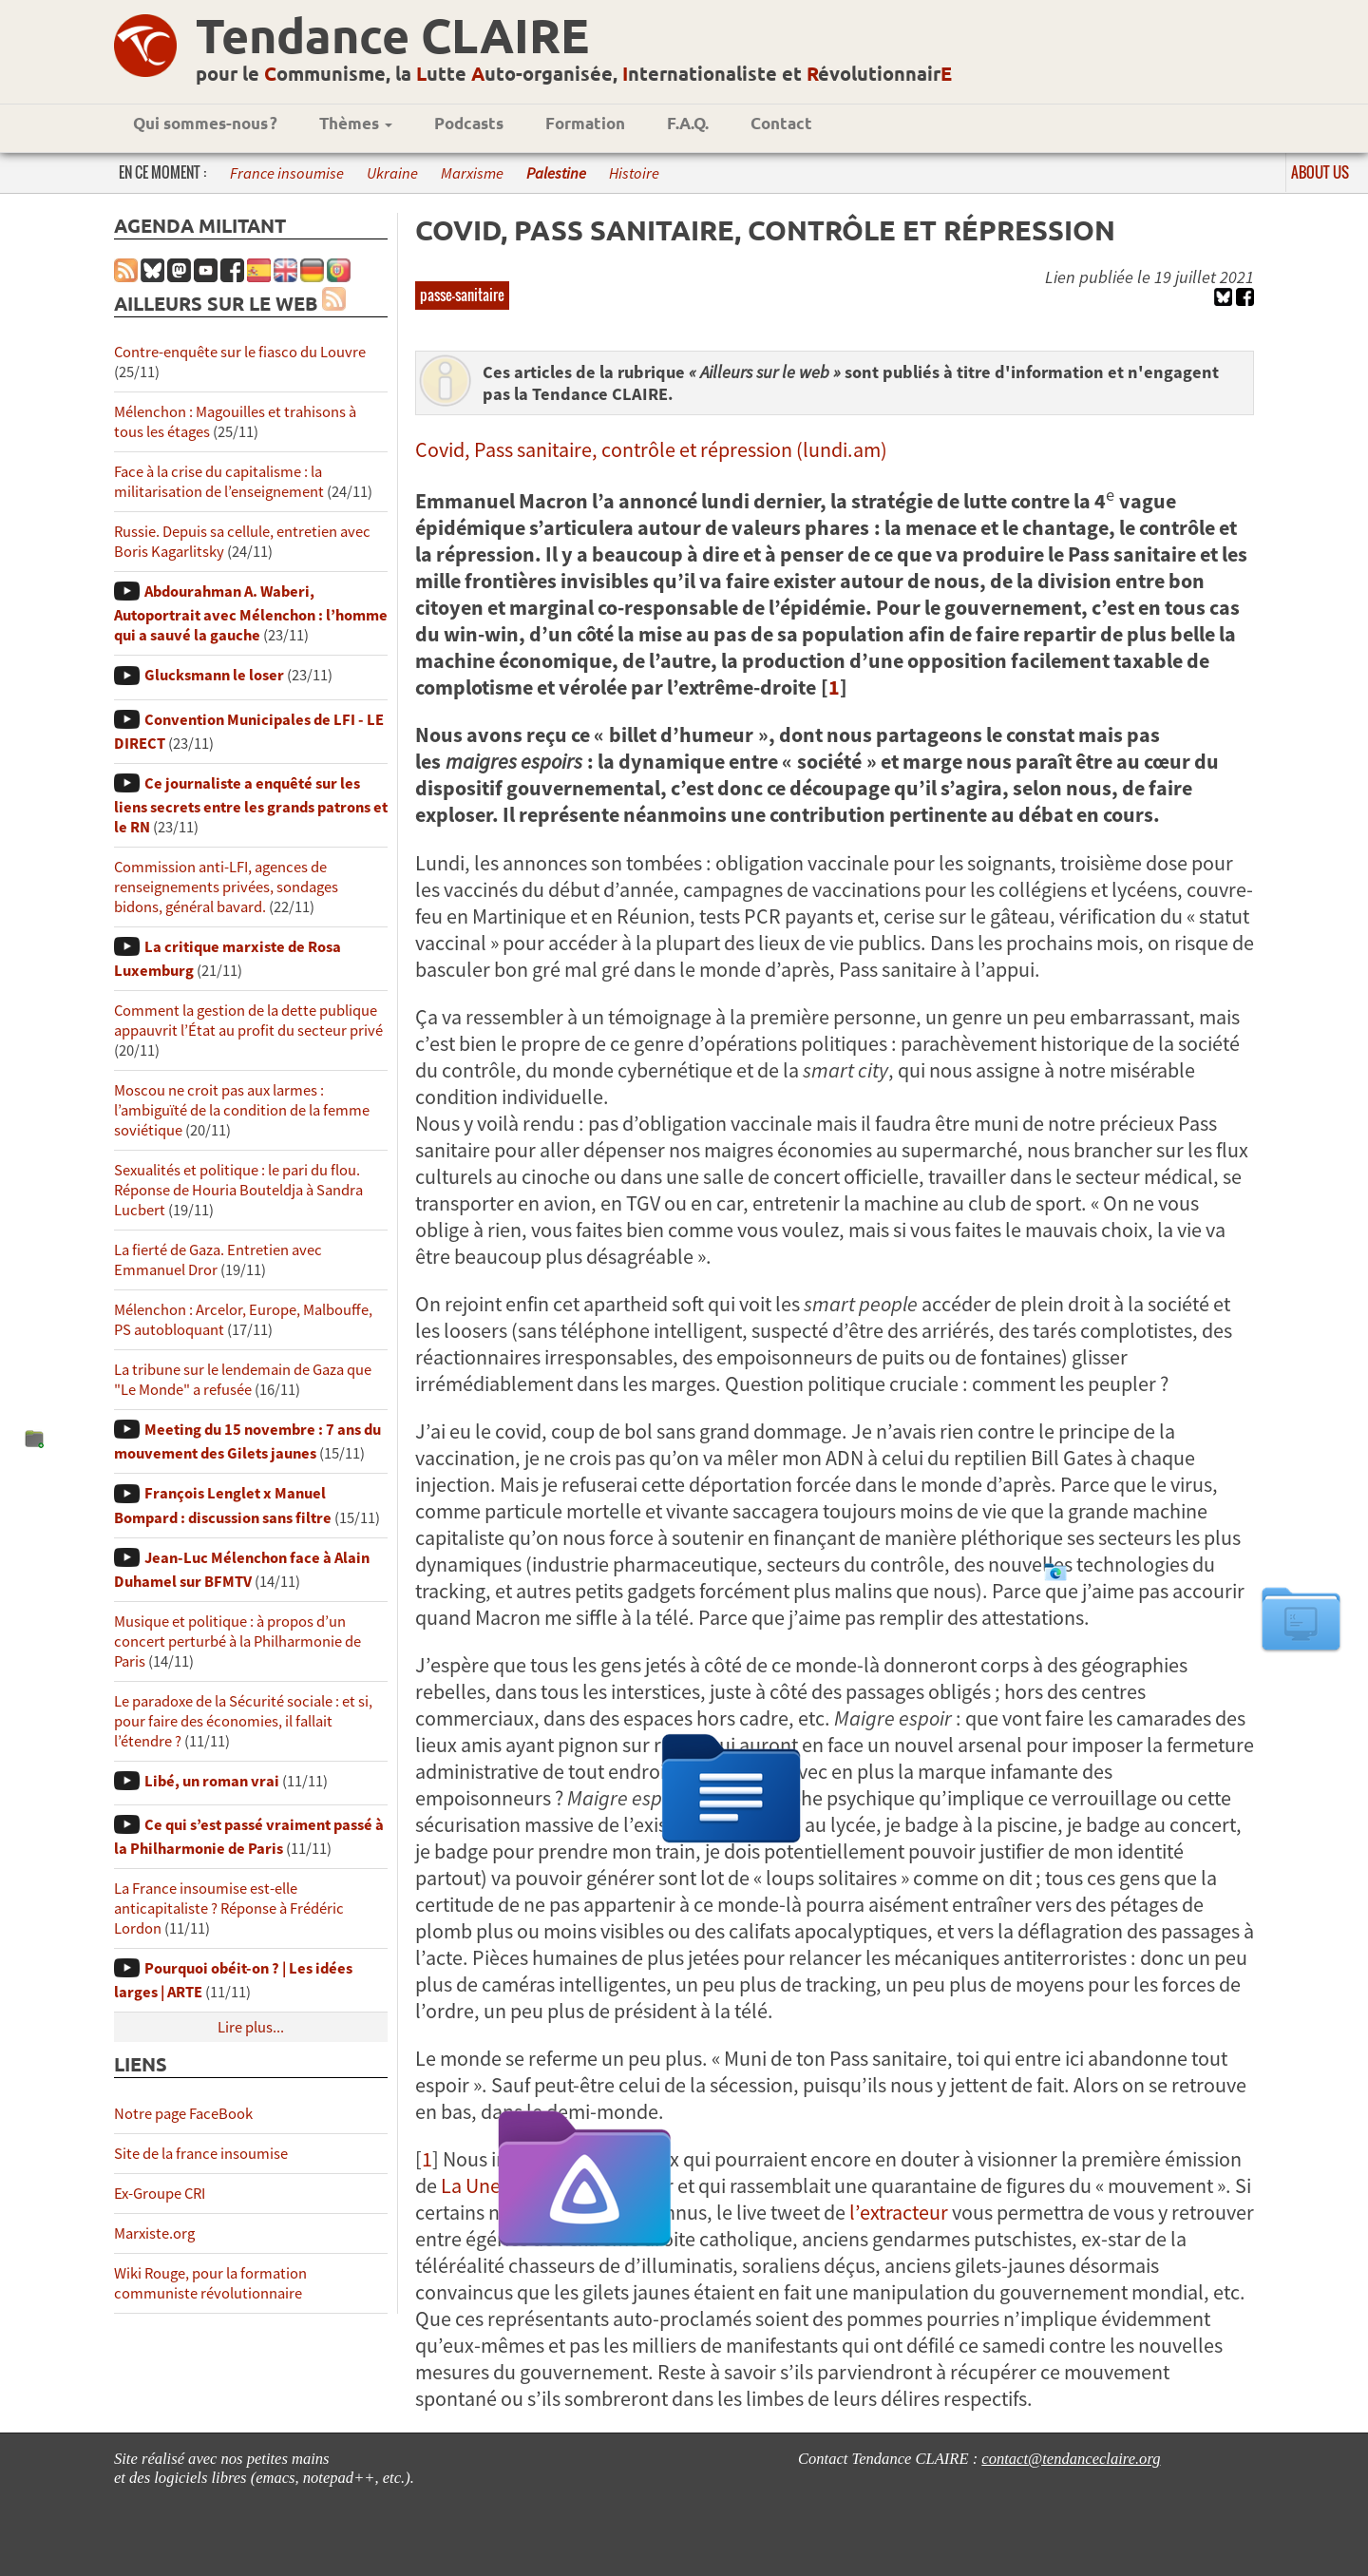  I want to click on open PC or windows computer folder, so click(1301, 1618).